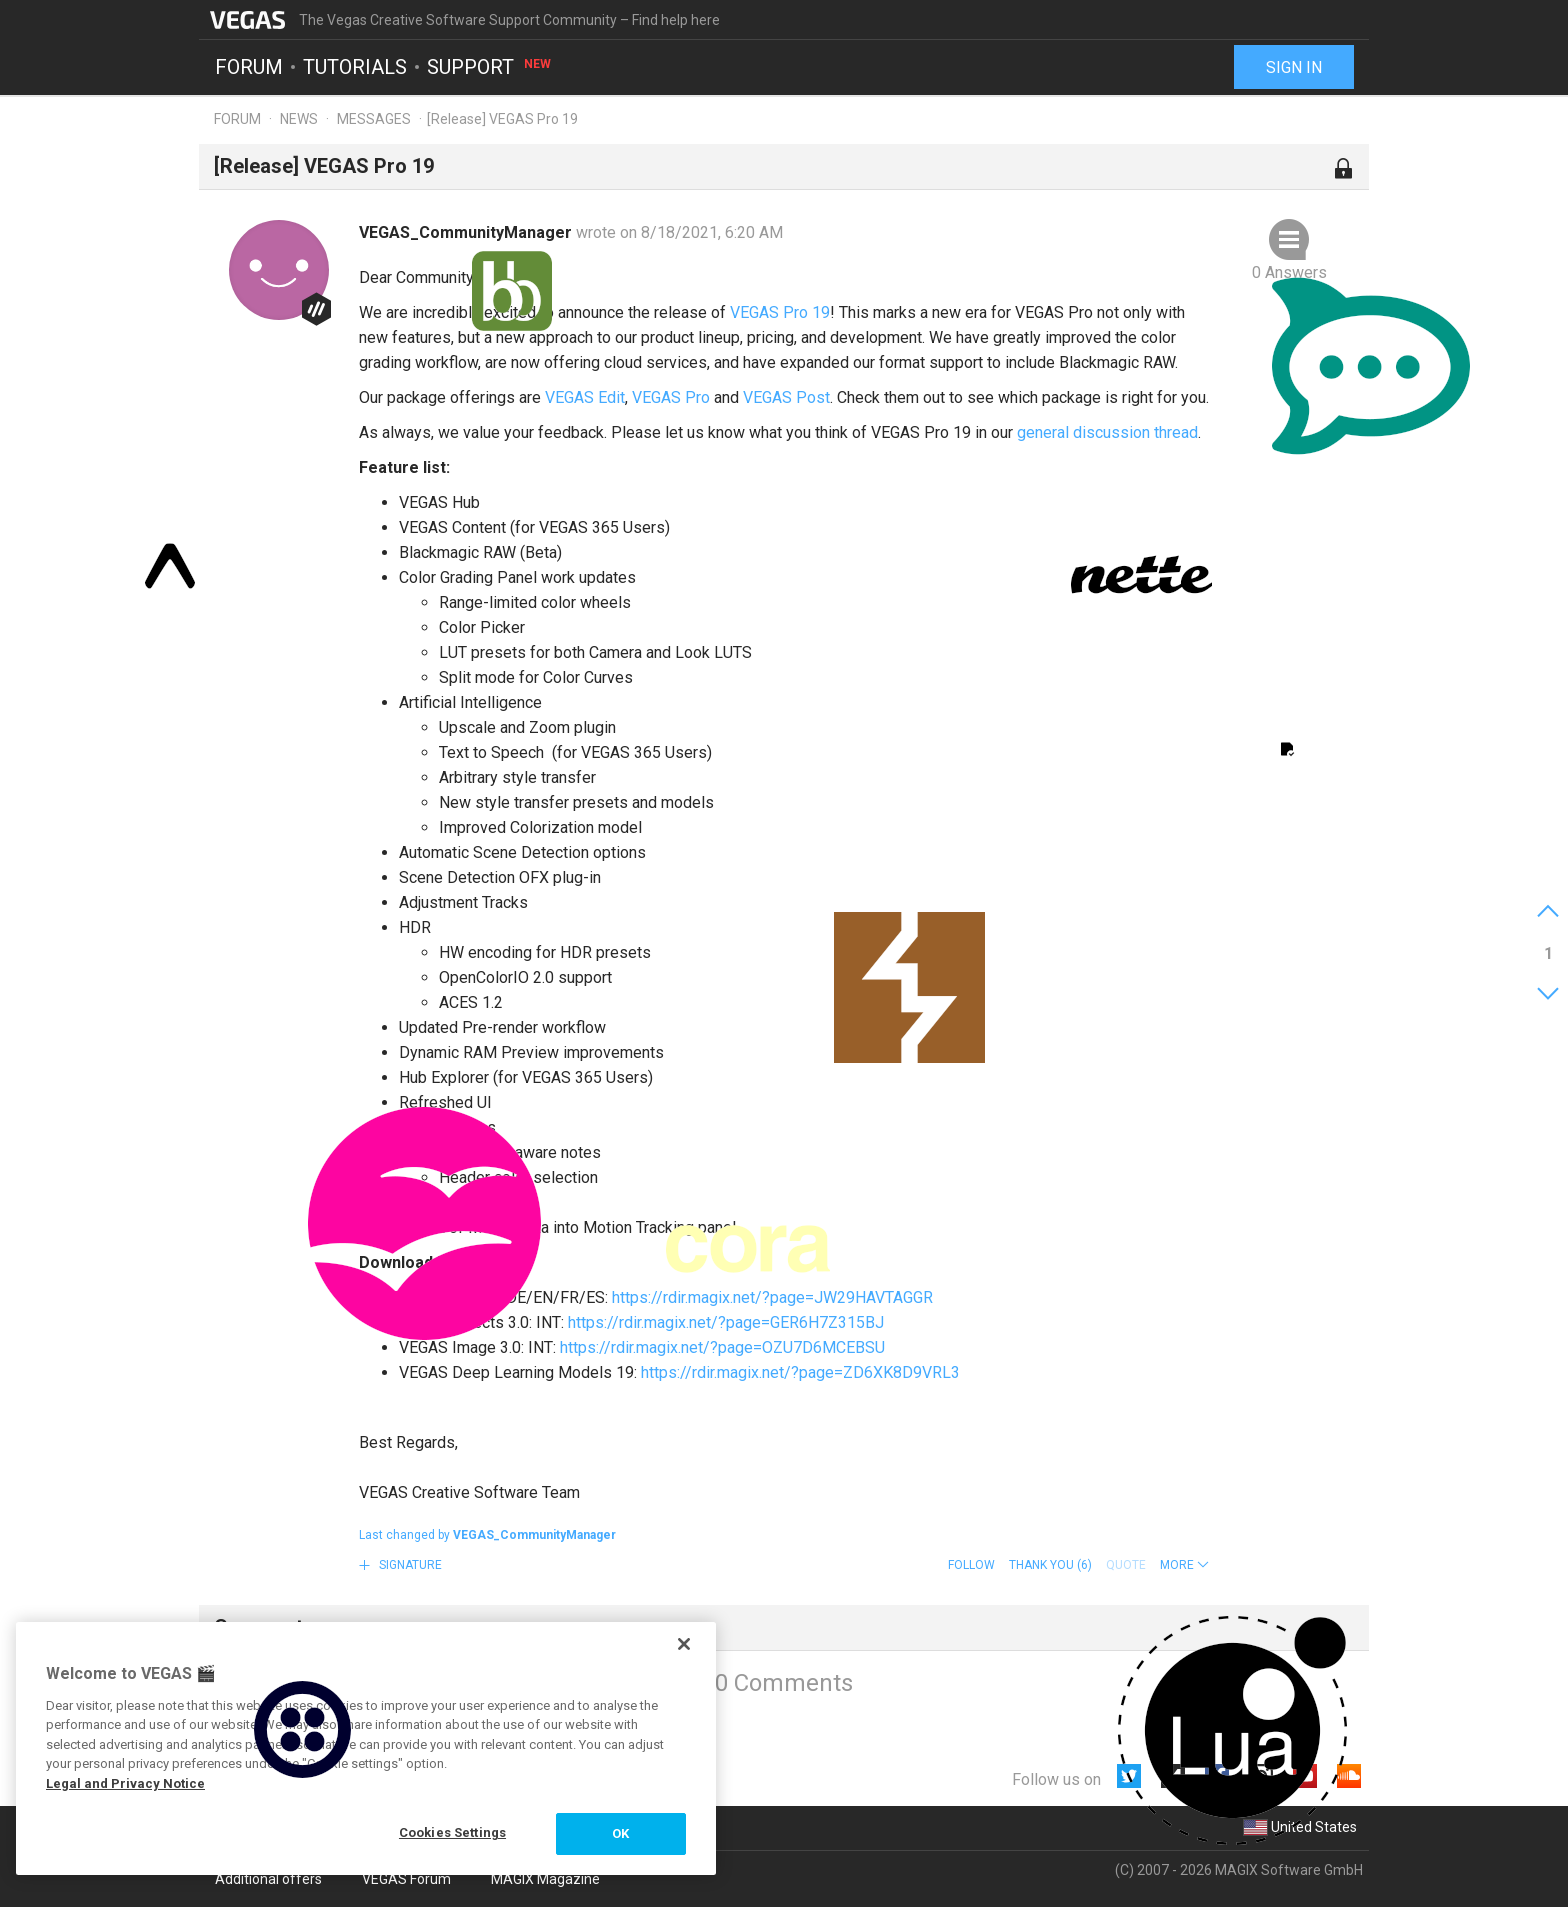  I want to click on file successfully uploaded or verified, so click(1287, 749).